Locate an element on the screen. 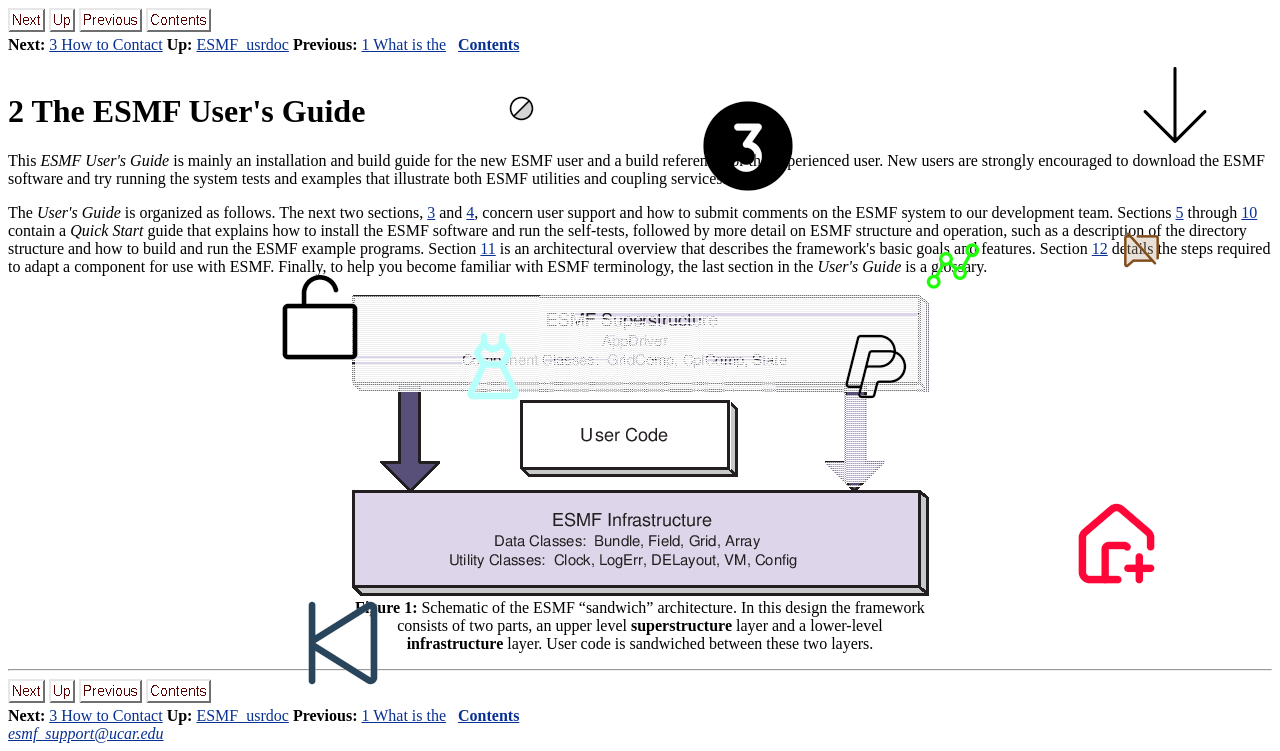 The width and height of the screenshot is (1280, 751). unlock this item or content is located at coordinates (320, 322).